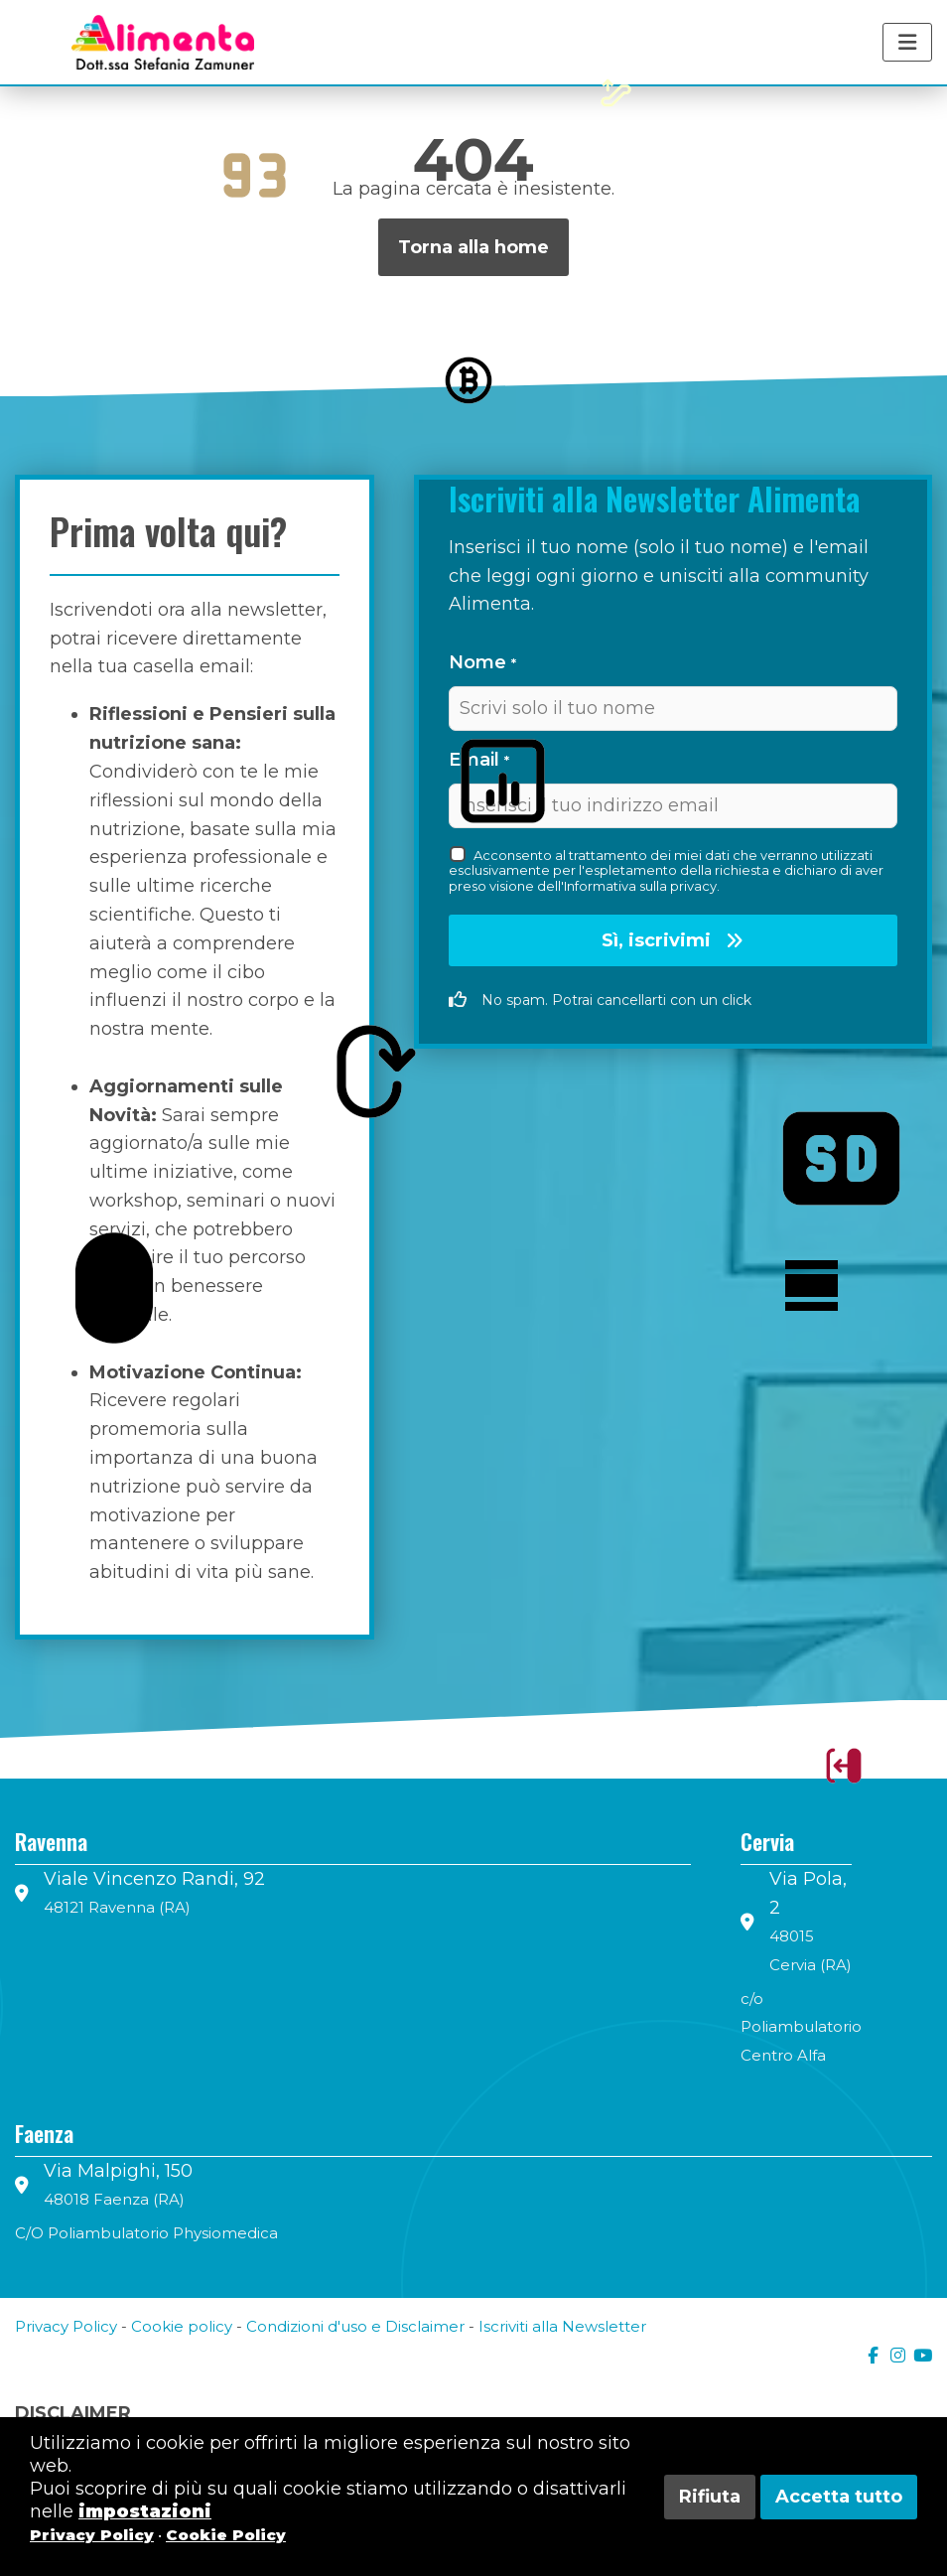  What do you see at coordinates (114, 1288) in the screenshot?
I see `access medication or pharmacy features` at bounding box center [114, 1288].